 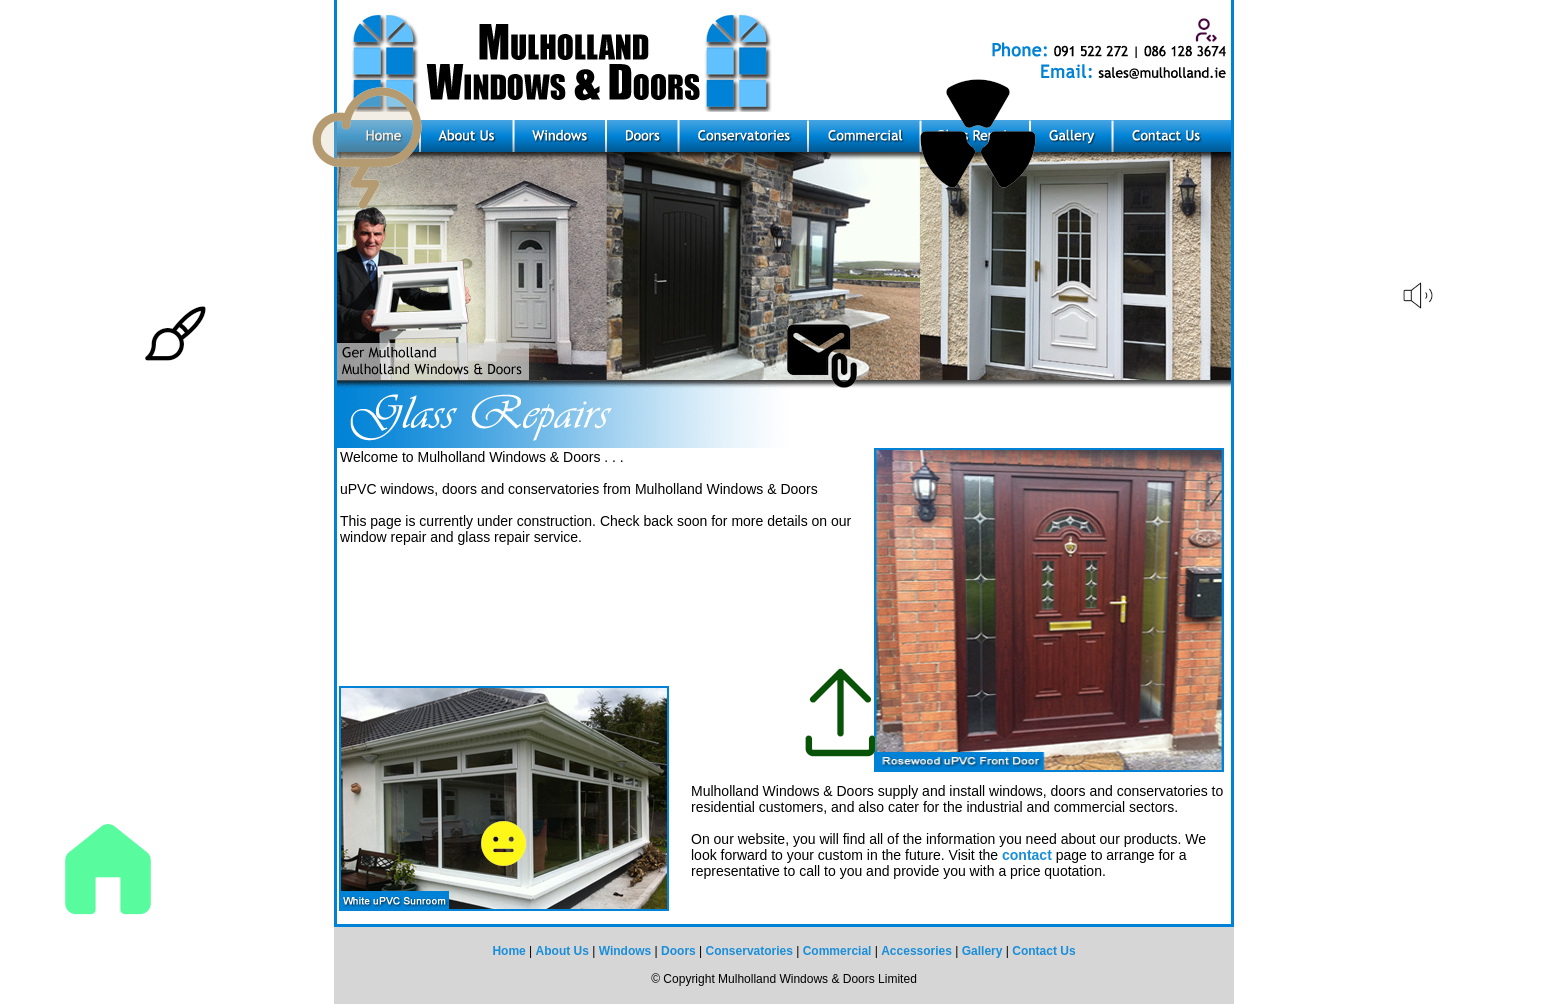 I want to click on view developer profile, so click(x=1204, y=30).